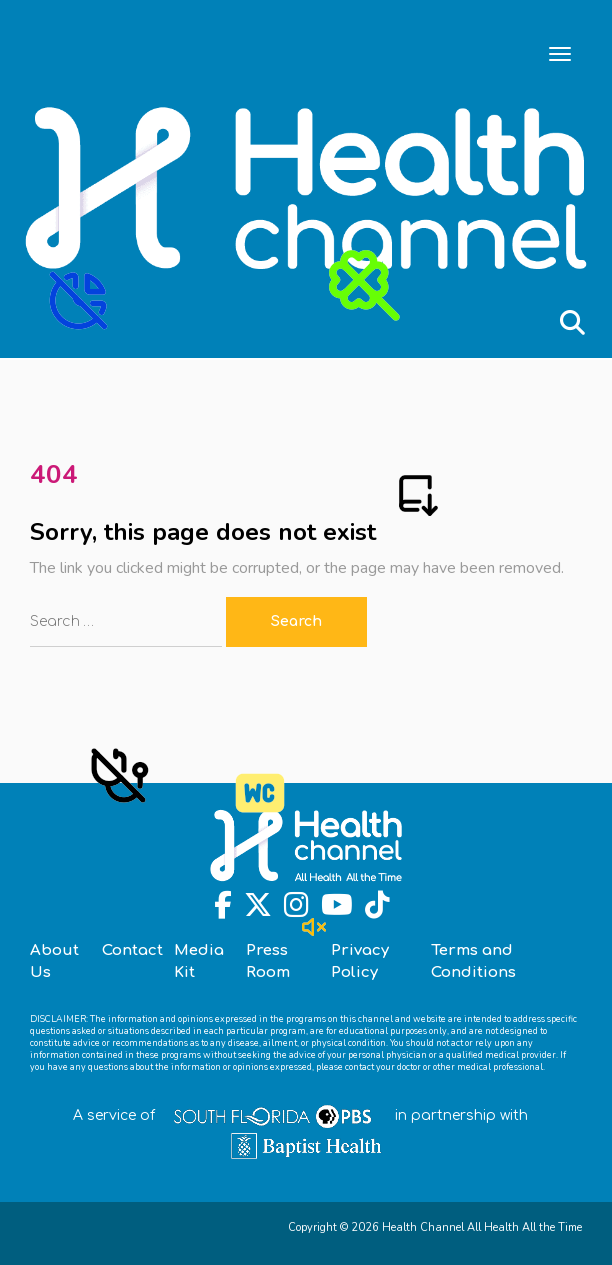 The height and width of the screenshot is (1265, 612). What do you see at coordinates (314, 927) in the screenshot?
I see `mute audio or sound` at bounding box center [314, 927].